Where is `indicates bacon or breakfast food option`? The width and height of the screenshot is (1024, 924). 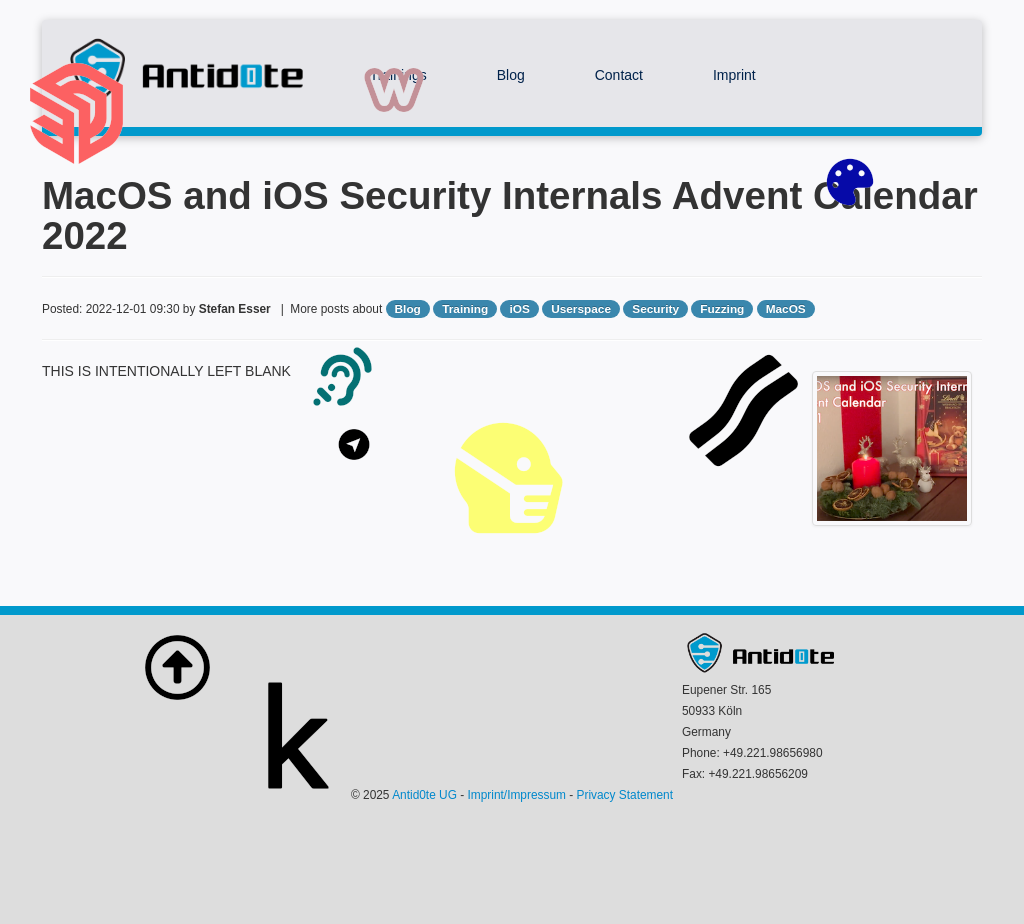 indicates bacon or breakfast food option is located at coordinates (743, 410).